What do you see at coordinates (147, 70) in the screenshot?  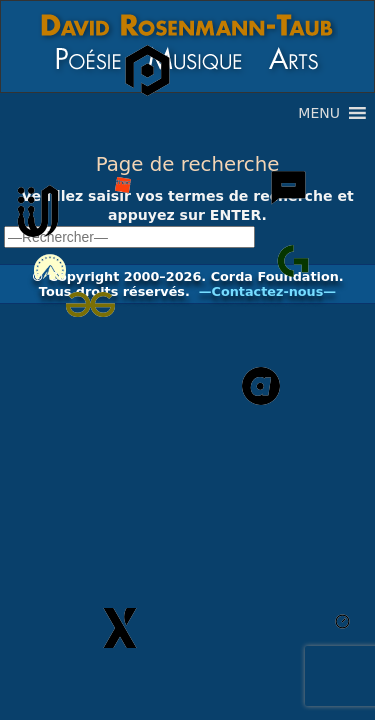 I see `visit the PyUp security service website` at bounding box center [147, 70].